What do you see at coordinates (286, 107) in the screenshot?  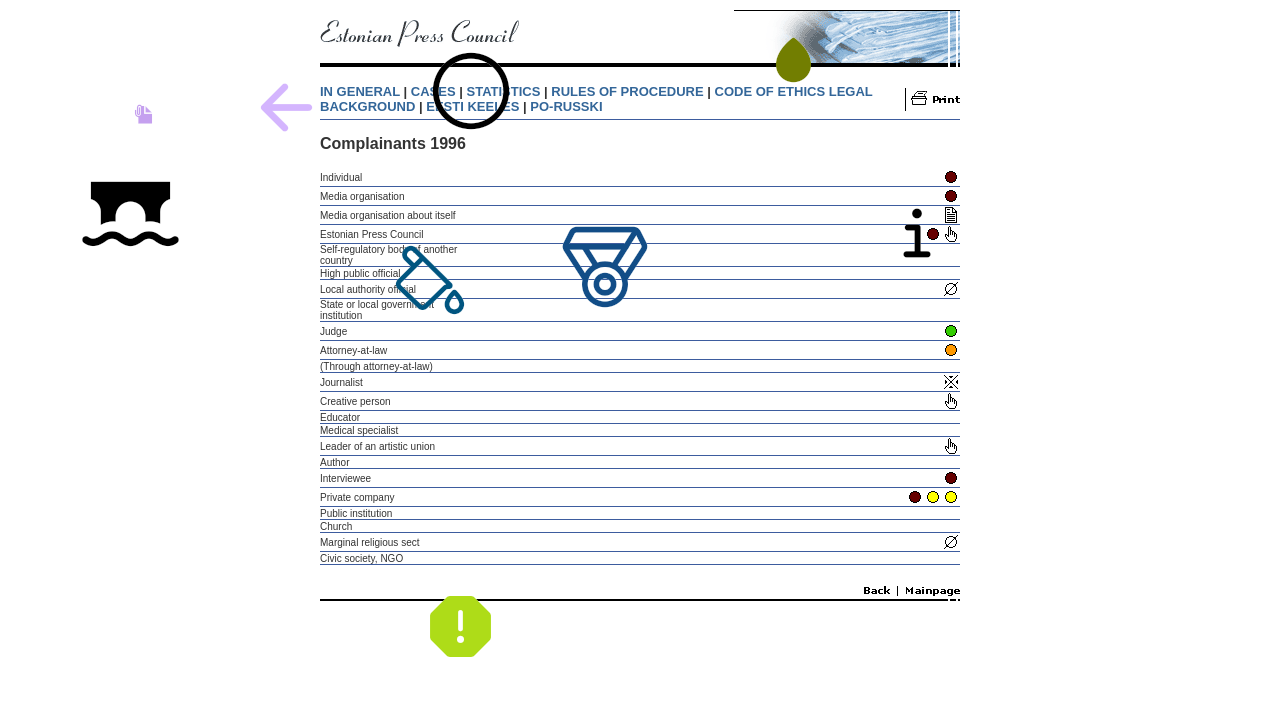 I see `go back to the previous screen` at bounding box center [286, 107].